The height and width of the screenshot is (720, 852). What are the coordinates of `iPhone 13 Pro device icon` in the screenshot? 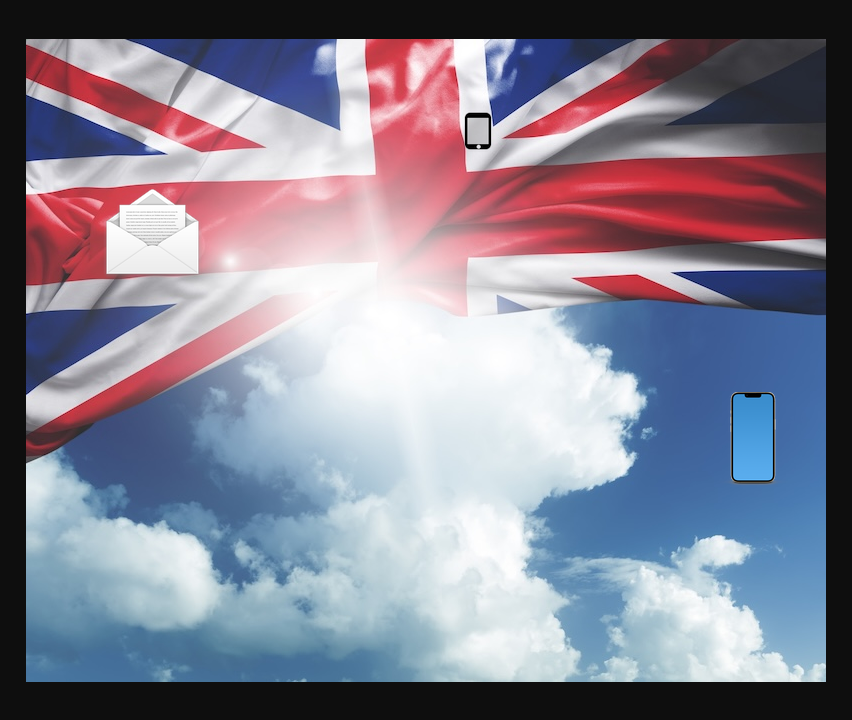 It's located at (753, 439).